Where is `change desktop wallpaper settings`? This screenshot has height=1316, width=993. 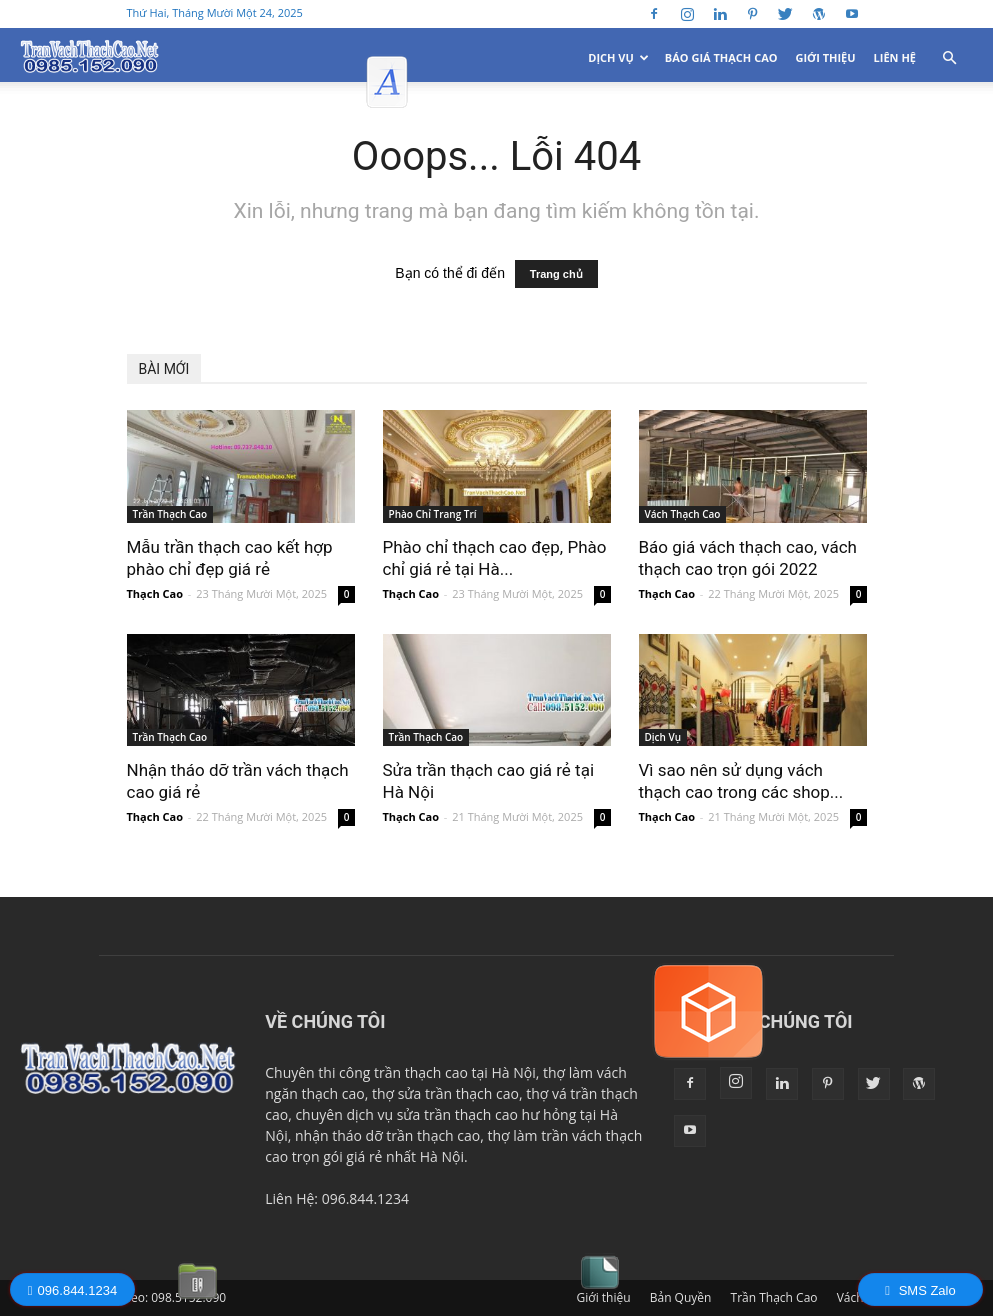 change desktop wallpaper settings is located at coordinates (600, 1271).